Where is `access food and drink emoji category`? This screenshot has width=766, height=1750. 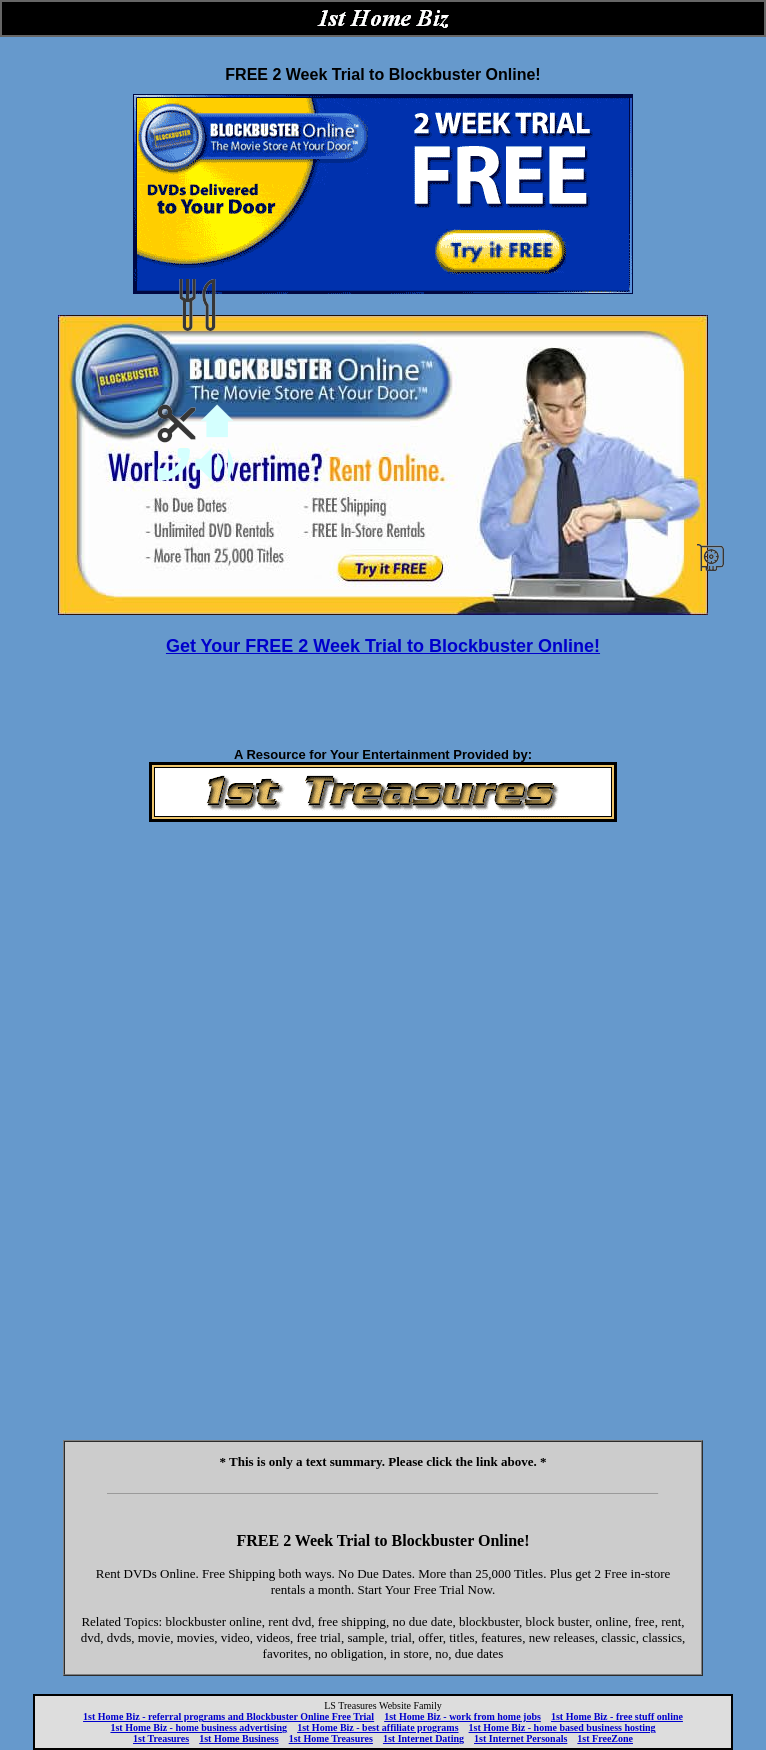
access food and drink emoji category is located at coordinates (199, 305).